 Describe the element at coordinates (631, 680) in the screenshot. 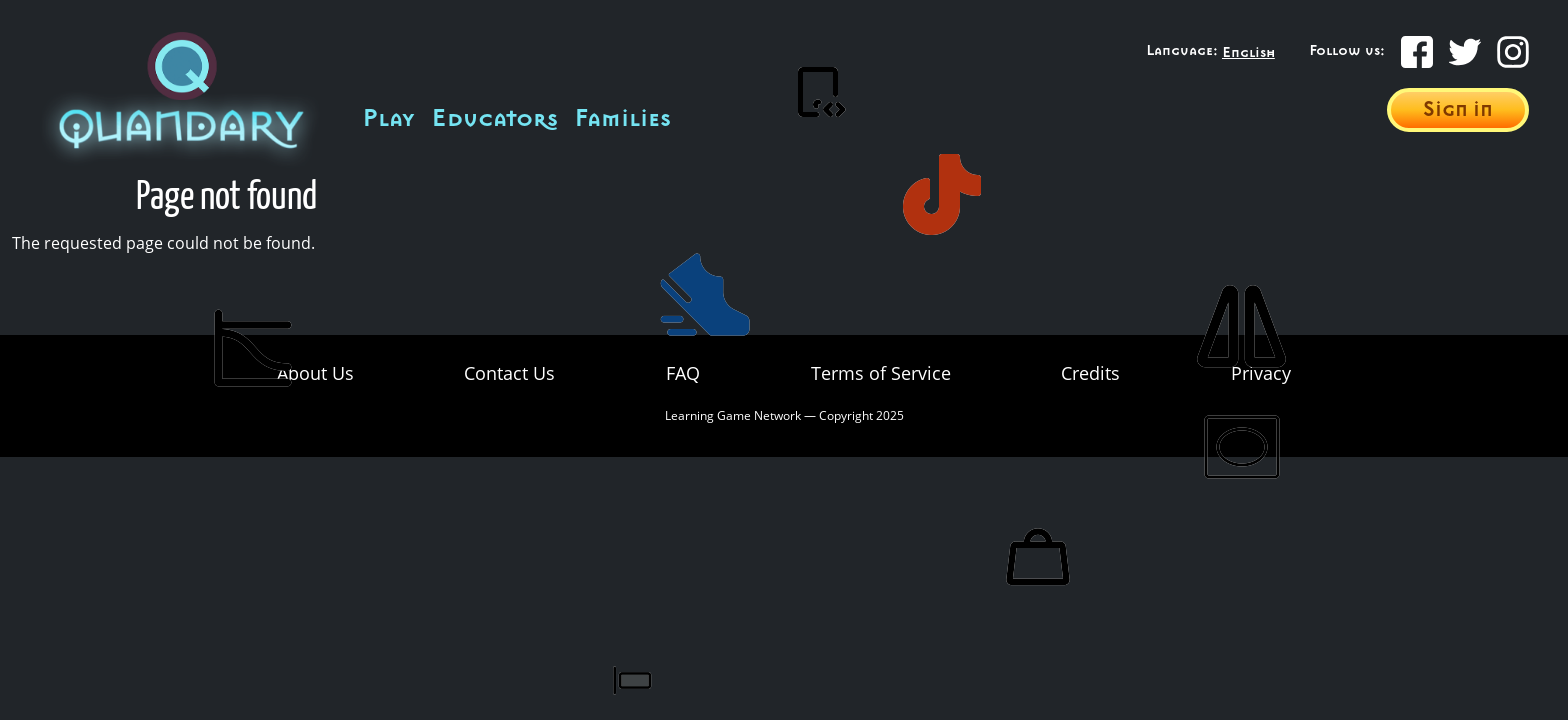

I see `align content to the left edge` at that location.